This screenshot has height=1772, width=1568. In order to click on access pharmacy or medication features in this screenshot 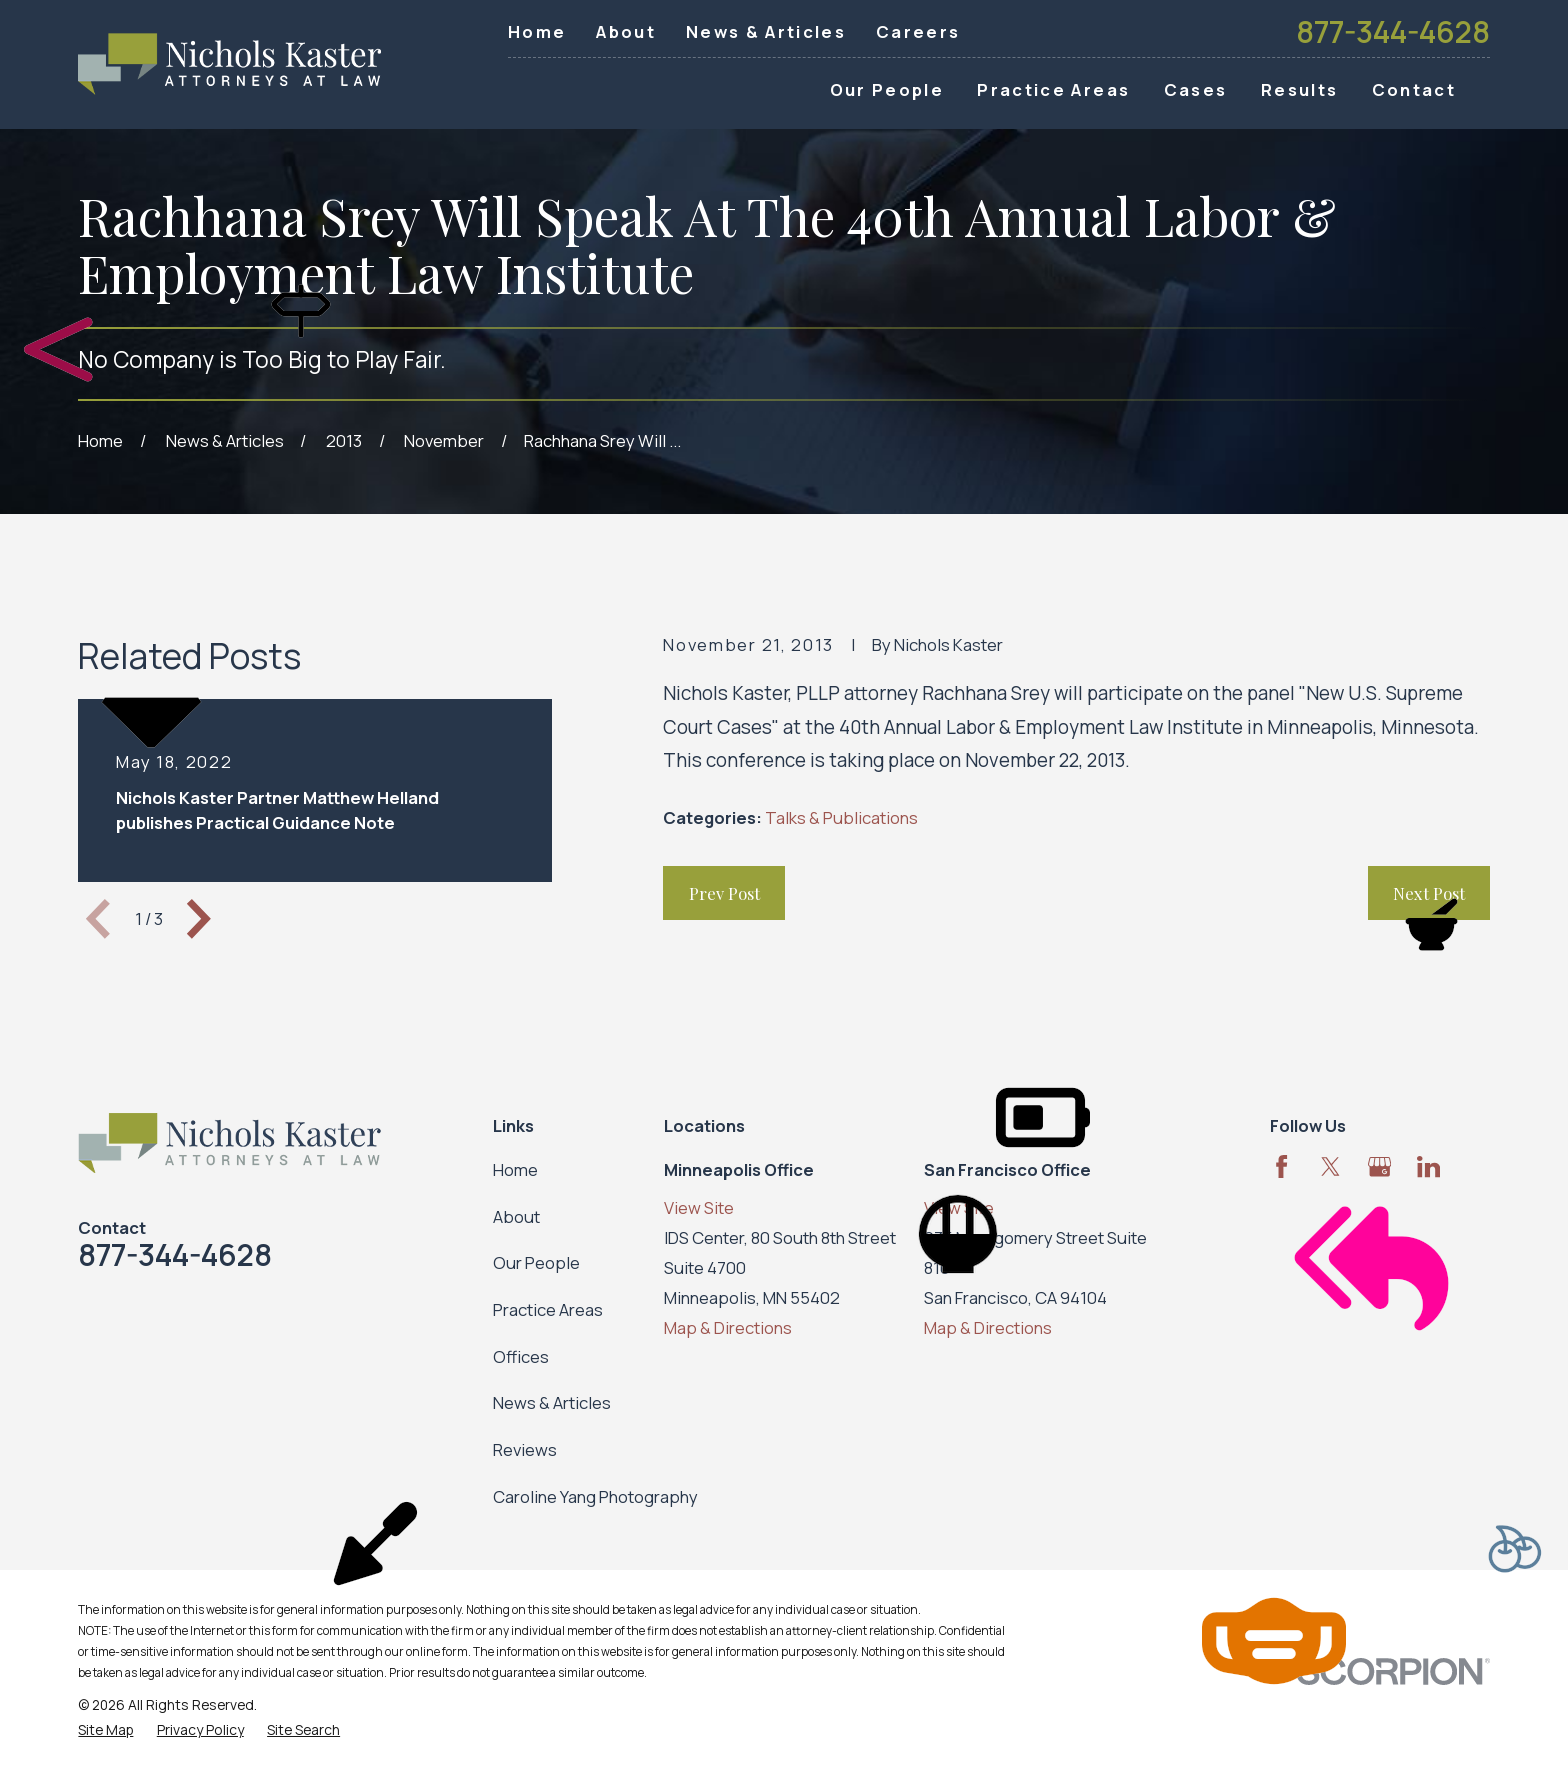, I will do `click(1431, 924)`.